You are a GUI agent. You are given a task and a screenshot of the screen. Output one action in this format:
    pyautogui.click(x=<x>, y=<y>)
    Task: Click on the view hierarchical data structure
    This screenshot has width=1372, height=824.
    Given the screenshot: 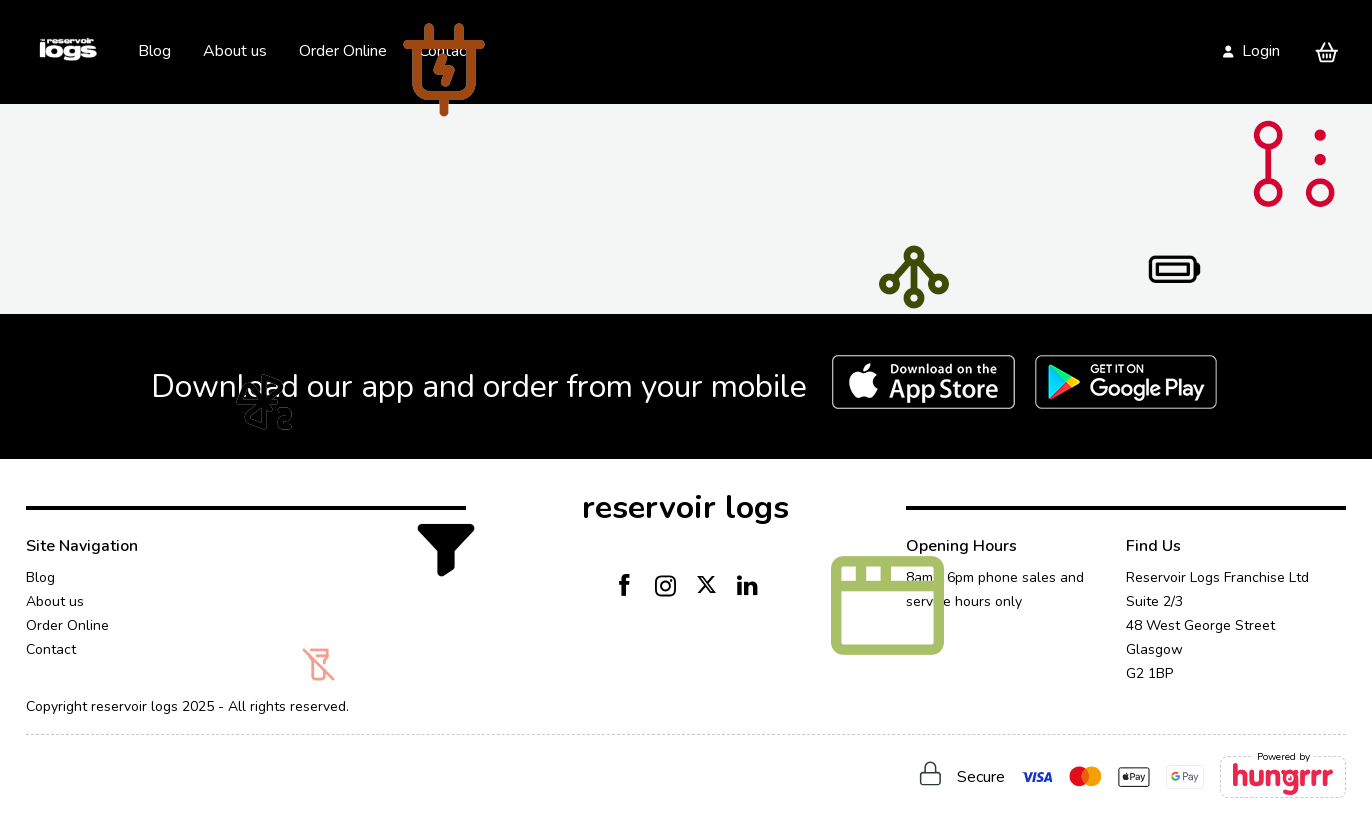 What is the action you would take?
    pyautogui.click(x=914, y=277)
    